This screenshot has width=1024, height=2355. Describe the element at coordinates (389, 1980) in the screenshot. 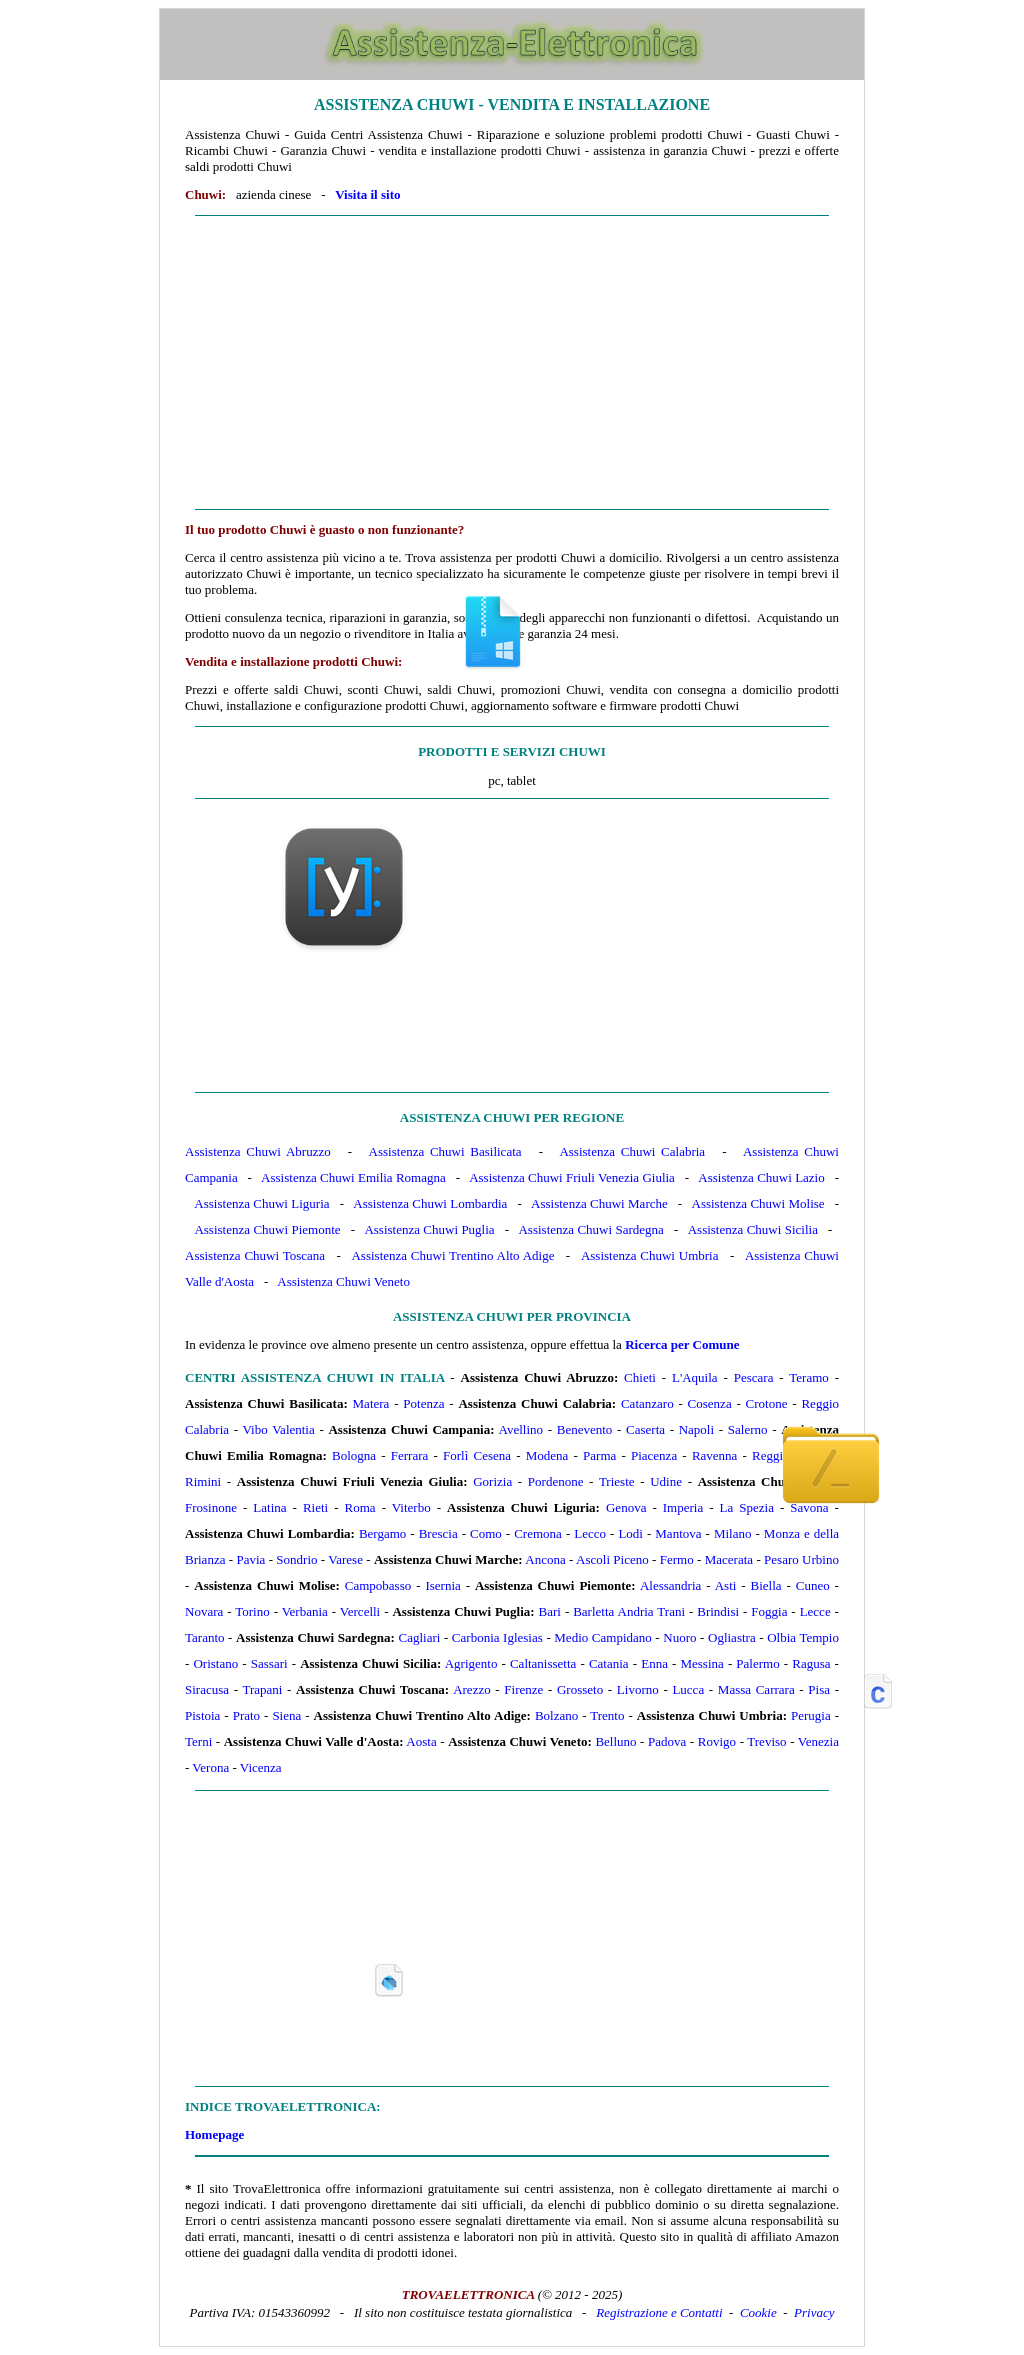

I see `dart programming language source file` at that location.